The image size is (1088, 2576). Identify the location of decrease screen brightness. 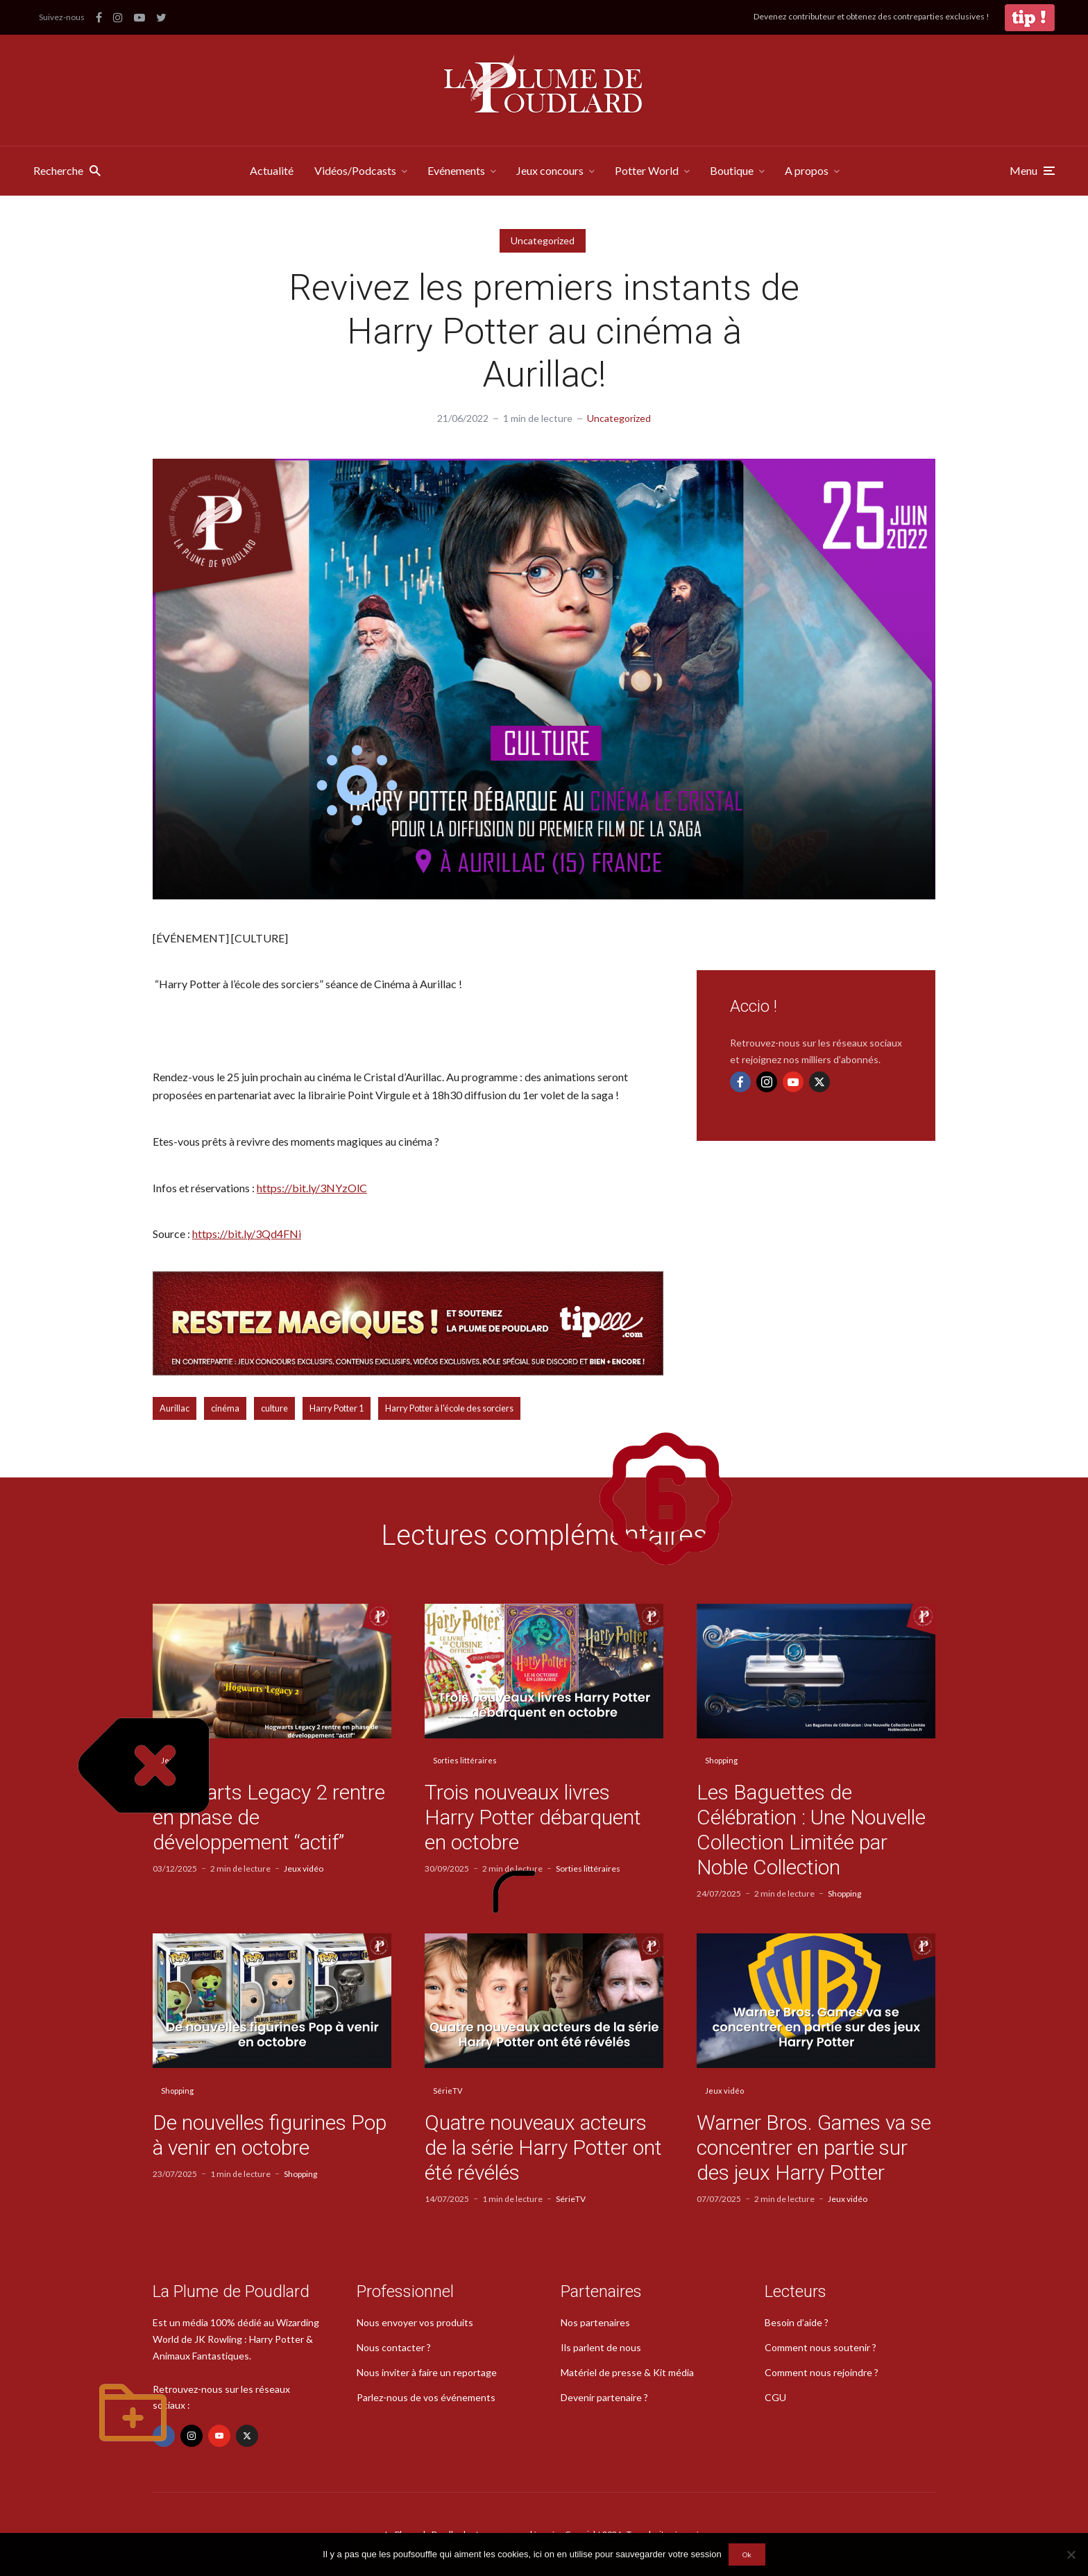
(357, 785).